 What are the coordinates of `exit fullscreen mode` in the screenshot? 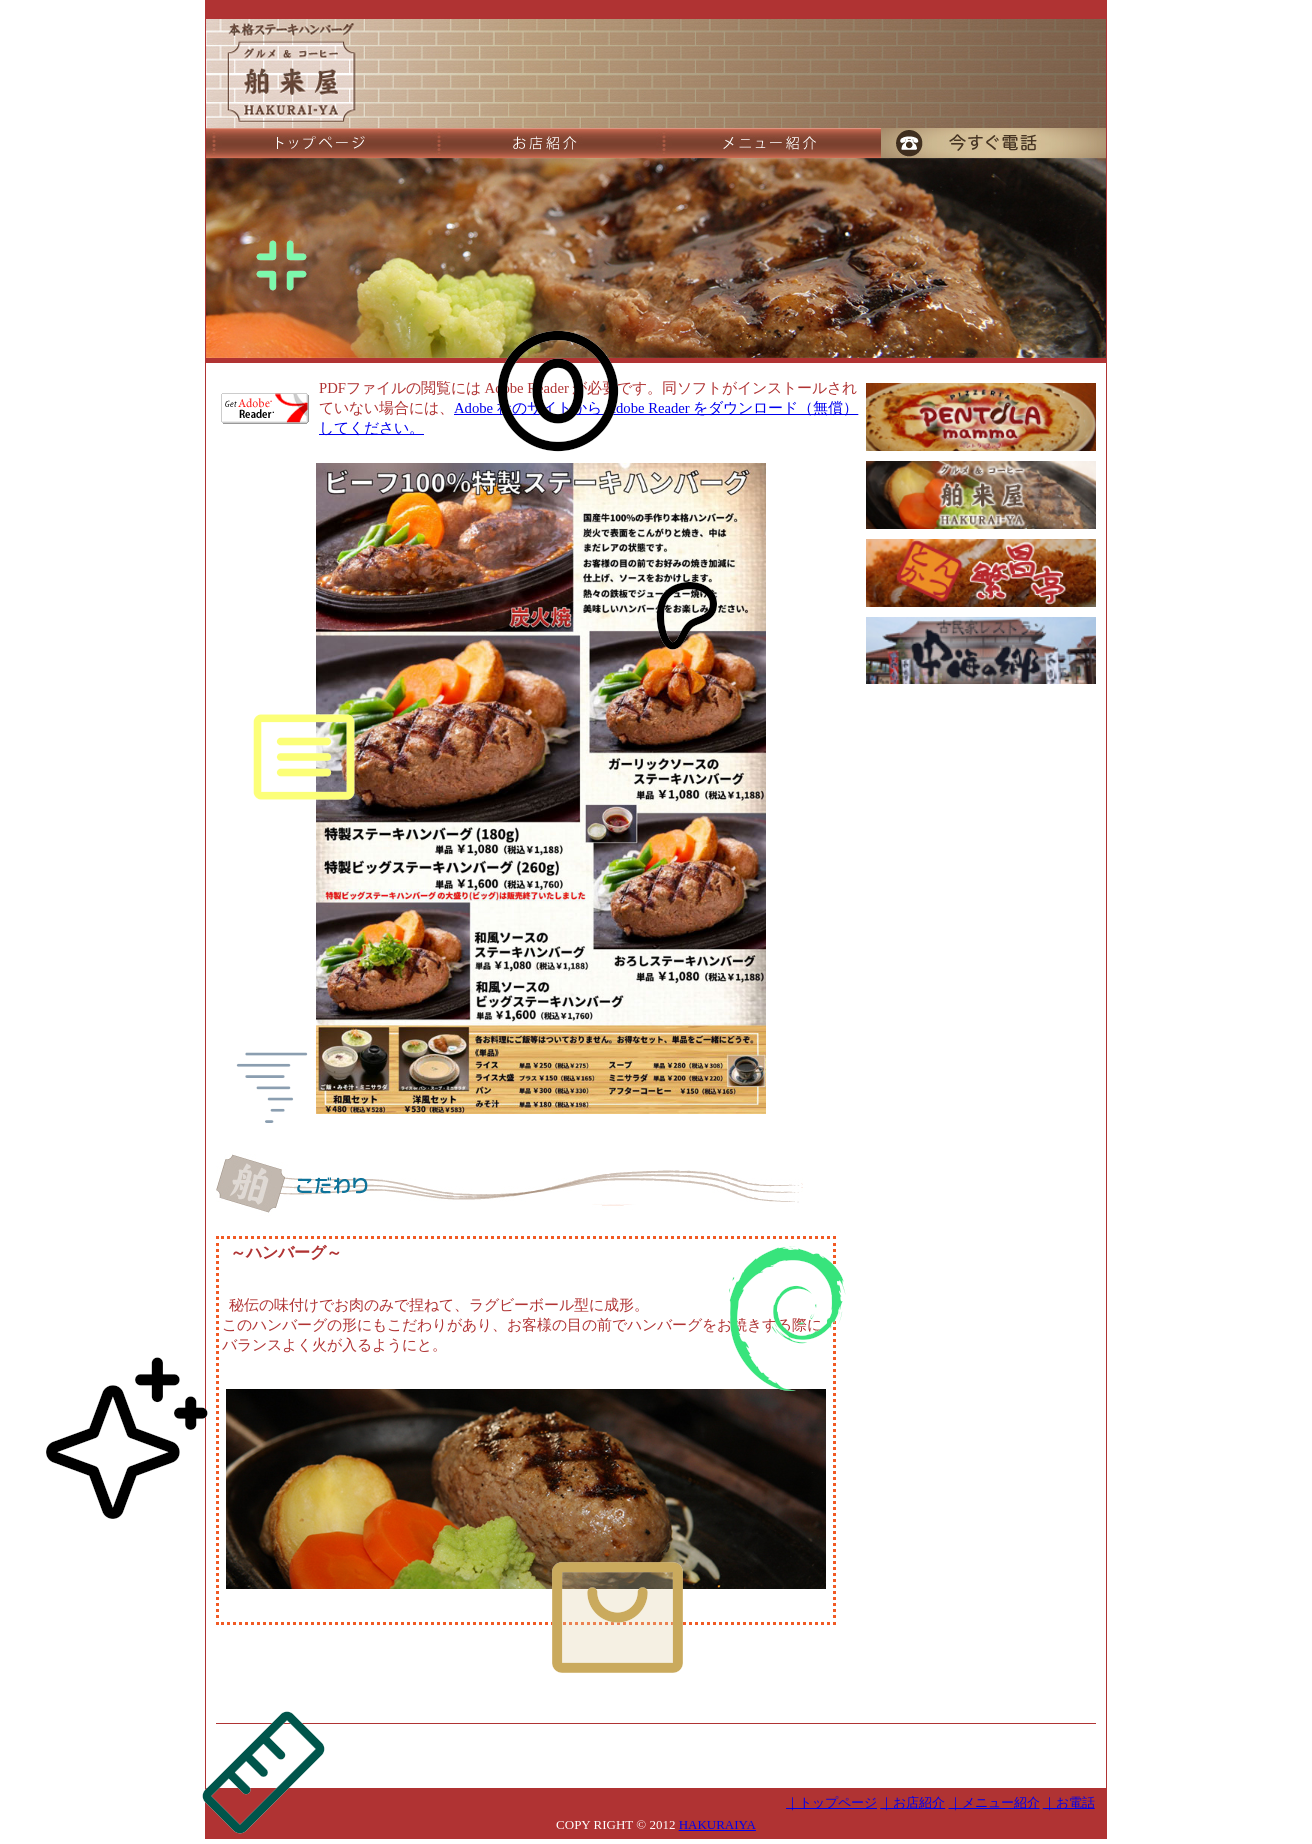 It's located at (281, 265).